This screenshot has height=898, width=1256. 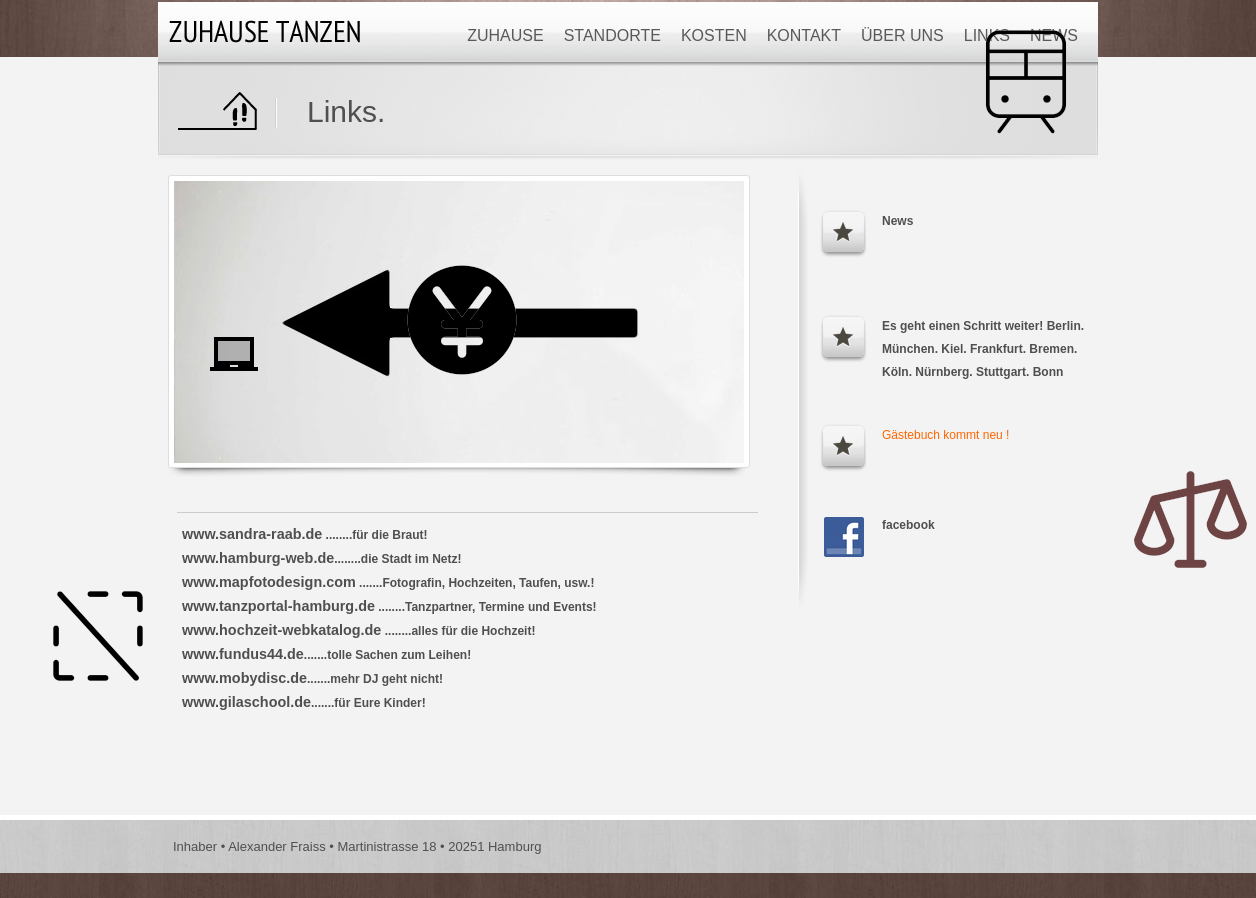 What do you see at coordinates (234, 355) in the screenshot?
I see `access chromebook or laptop settings` at bounding box center [234, 355].